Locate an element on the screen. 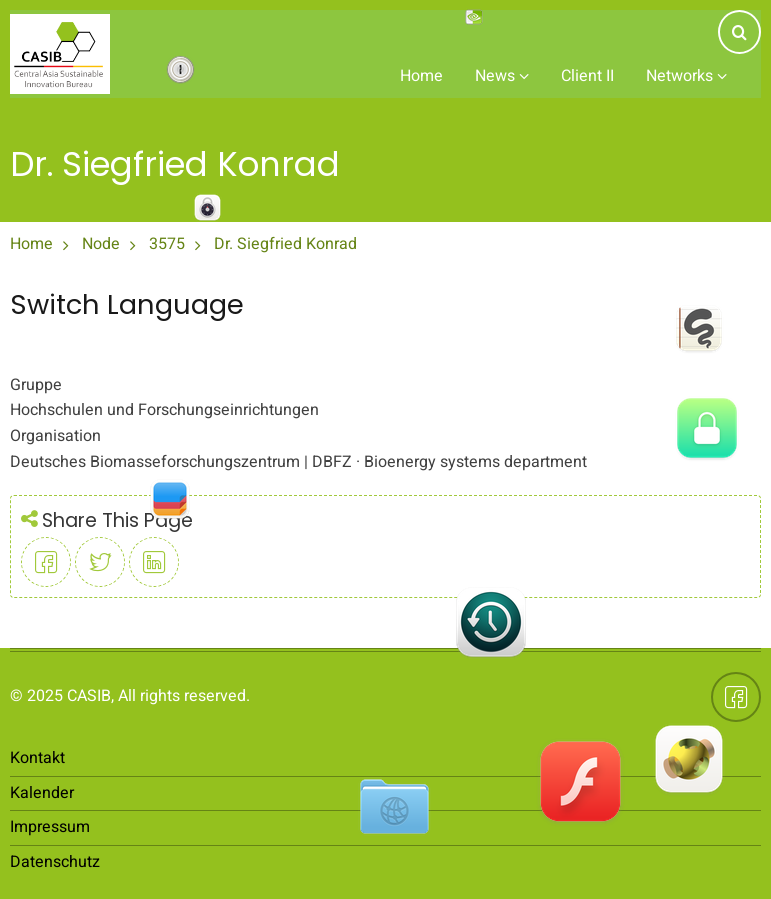 The image size is (771, 899). open Adobe Flash Player is located at coordinates (580, 781).